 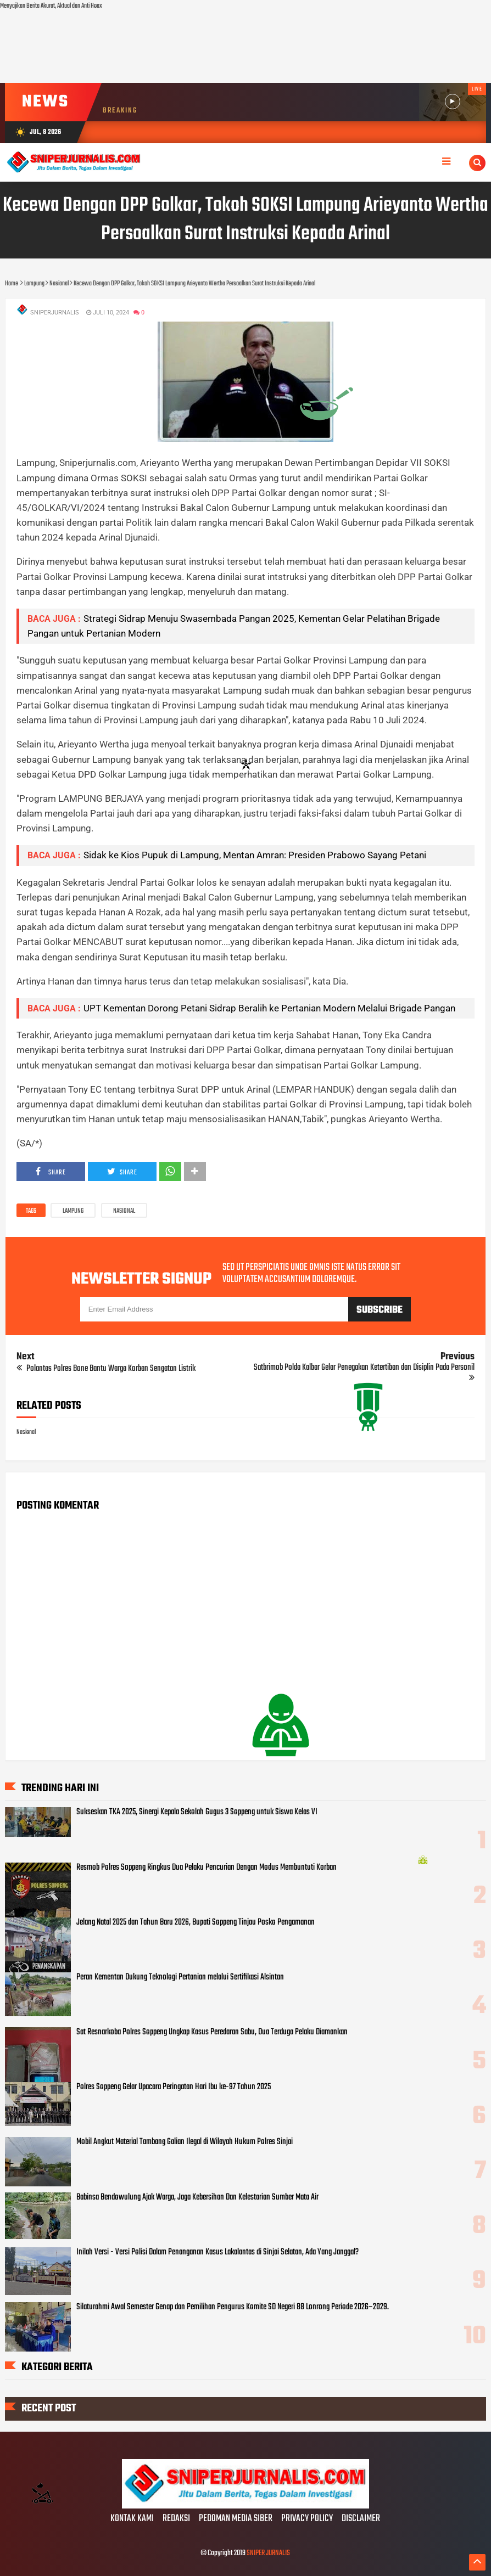 I want to click on access prayer or meditation features, so click(x=280, y=1725).